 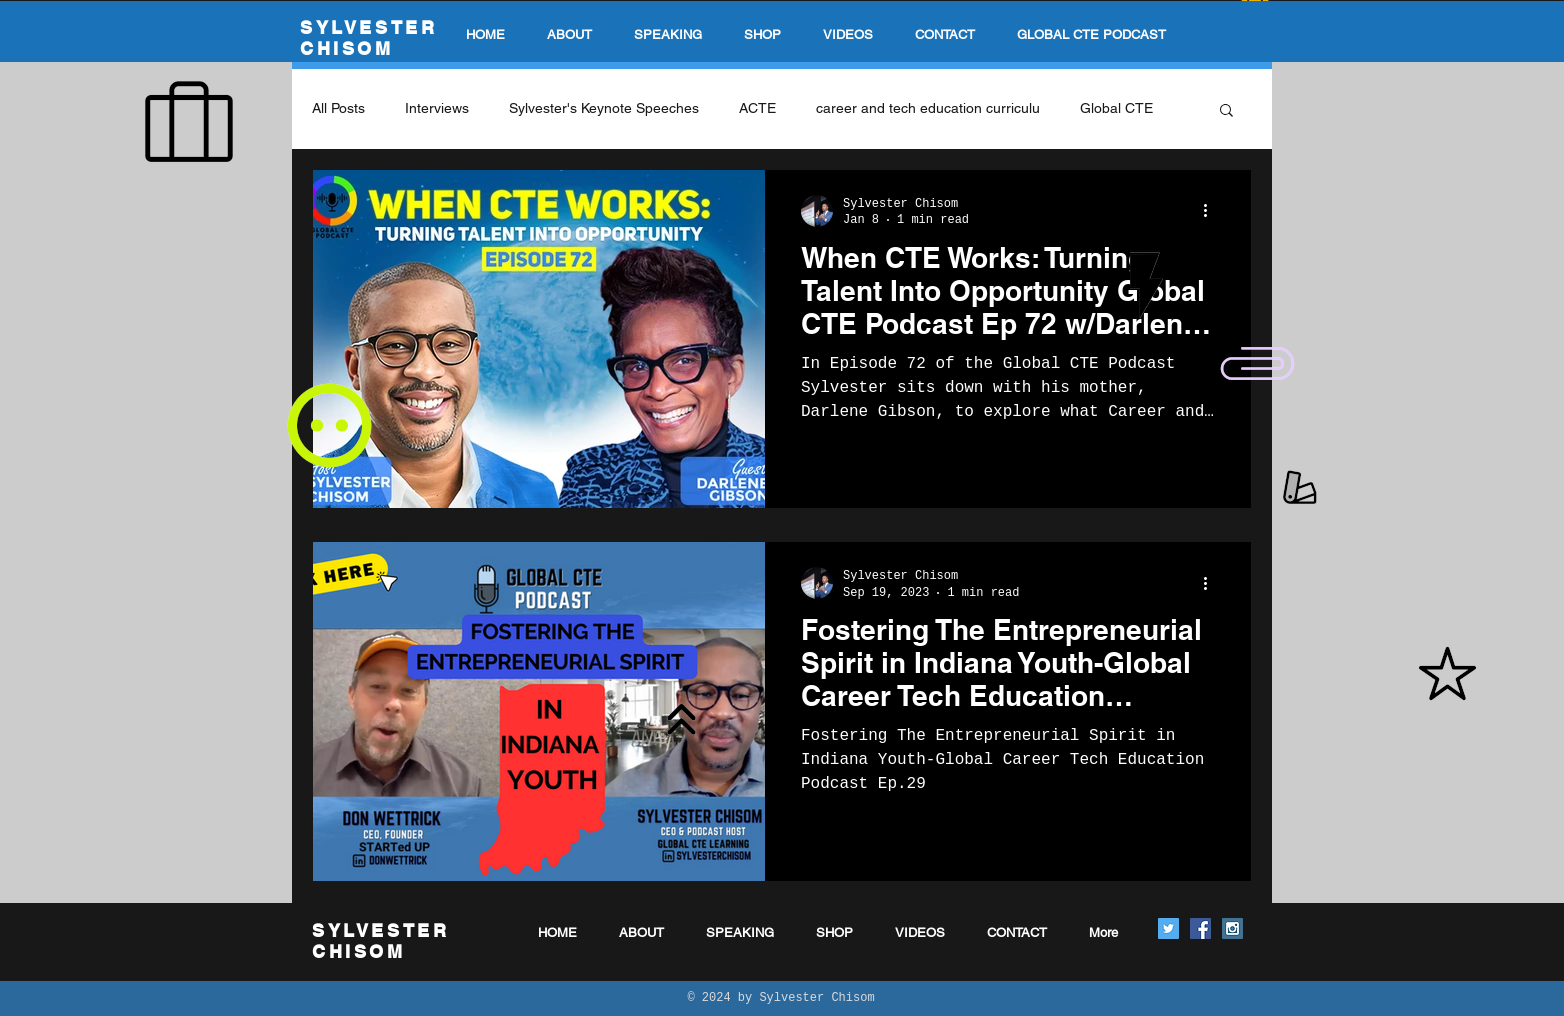 What do you see at coordinates (1447, 673) in the screenshot?
I see `add to favorites` at bounding box center [1447, 673].